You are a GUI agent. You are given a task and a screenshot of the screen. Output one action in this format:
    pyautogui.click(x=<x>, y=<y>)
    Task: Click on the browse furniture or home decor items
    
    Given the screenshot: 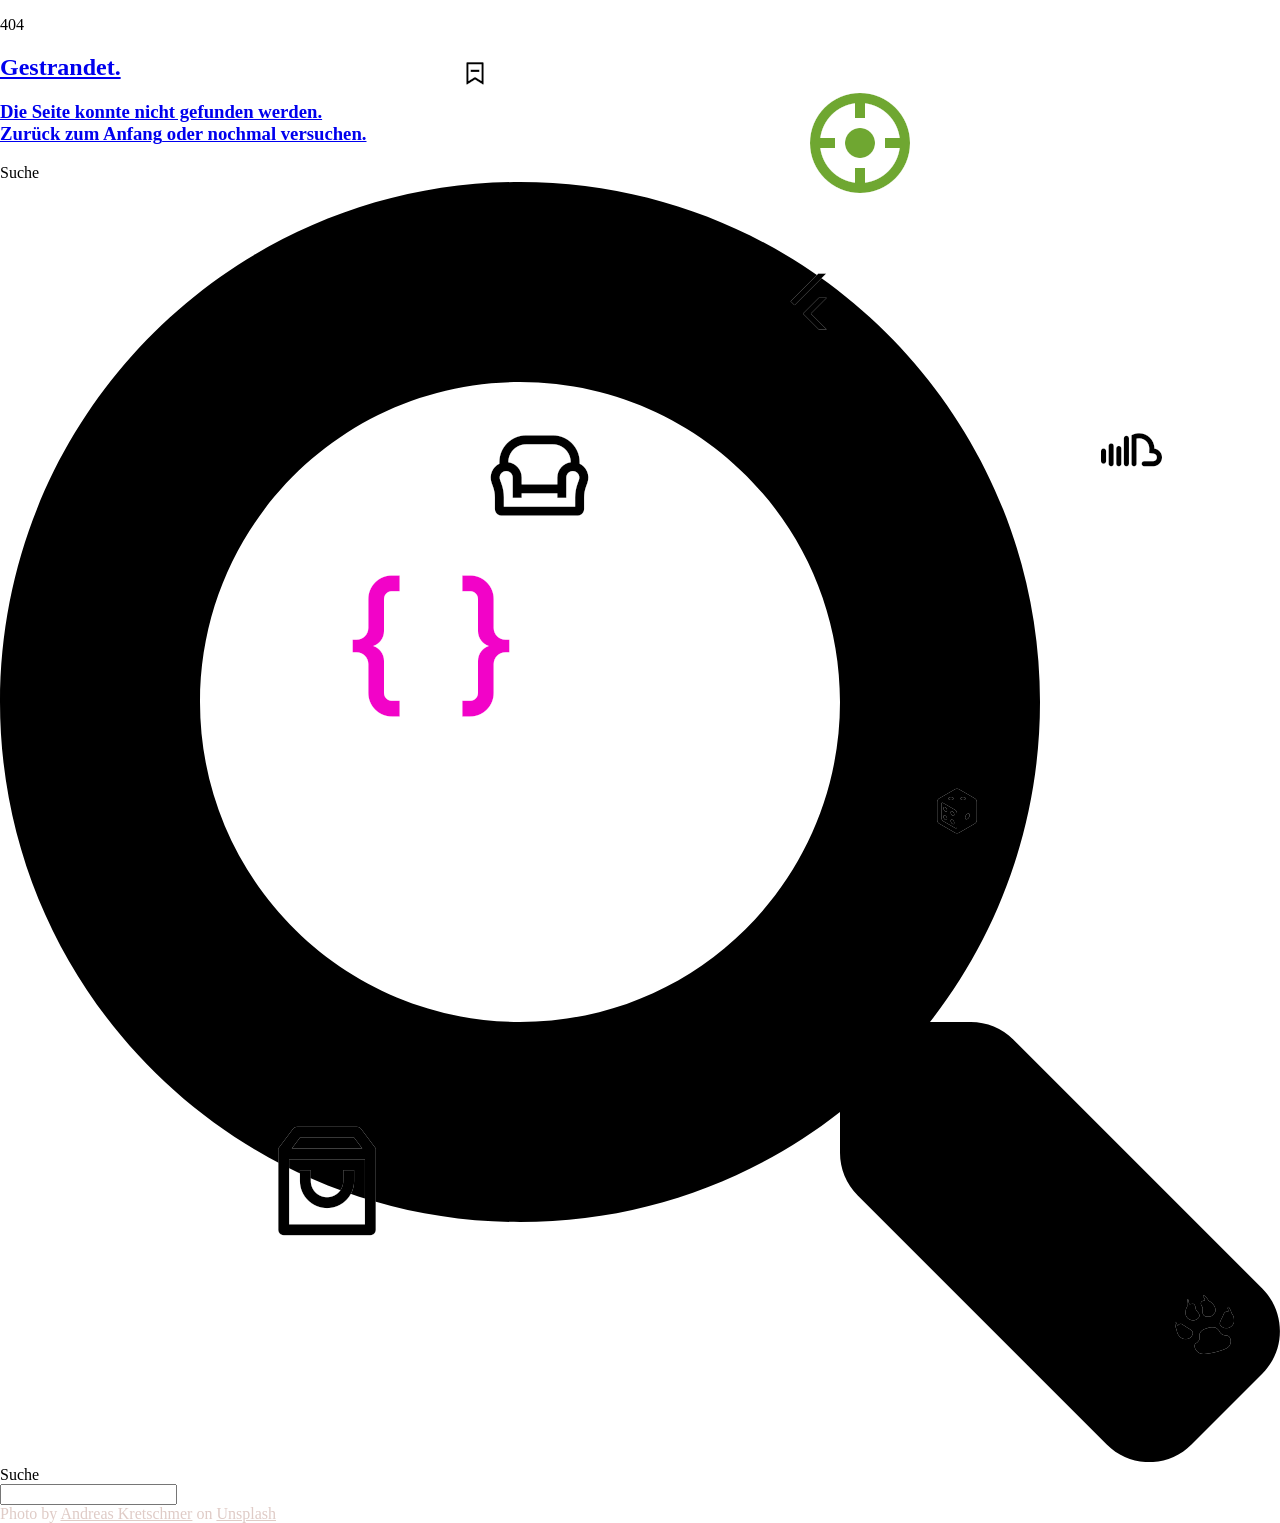 What is the action you would take?
    pyautogui.click(x=539, y=475)
    